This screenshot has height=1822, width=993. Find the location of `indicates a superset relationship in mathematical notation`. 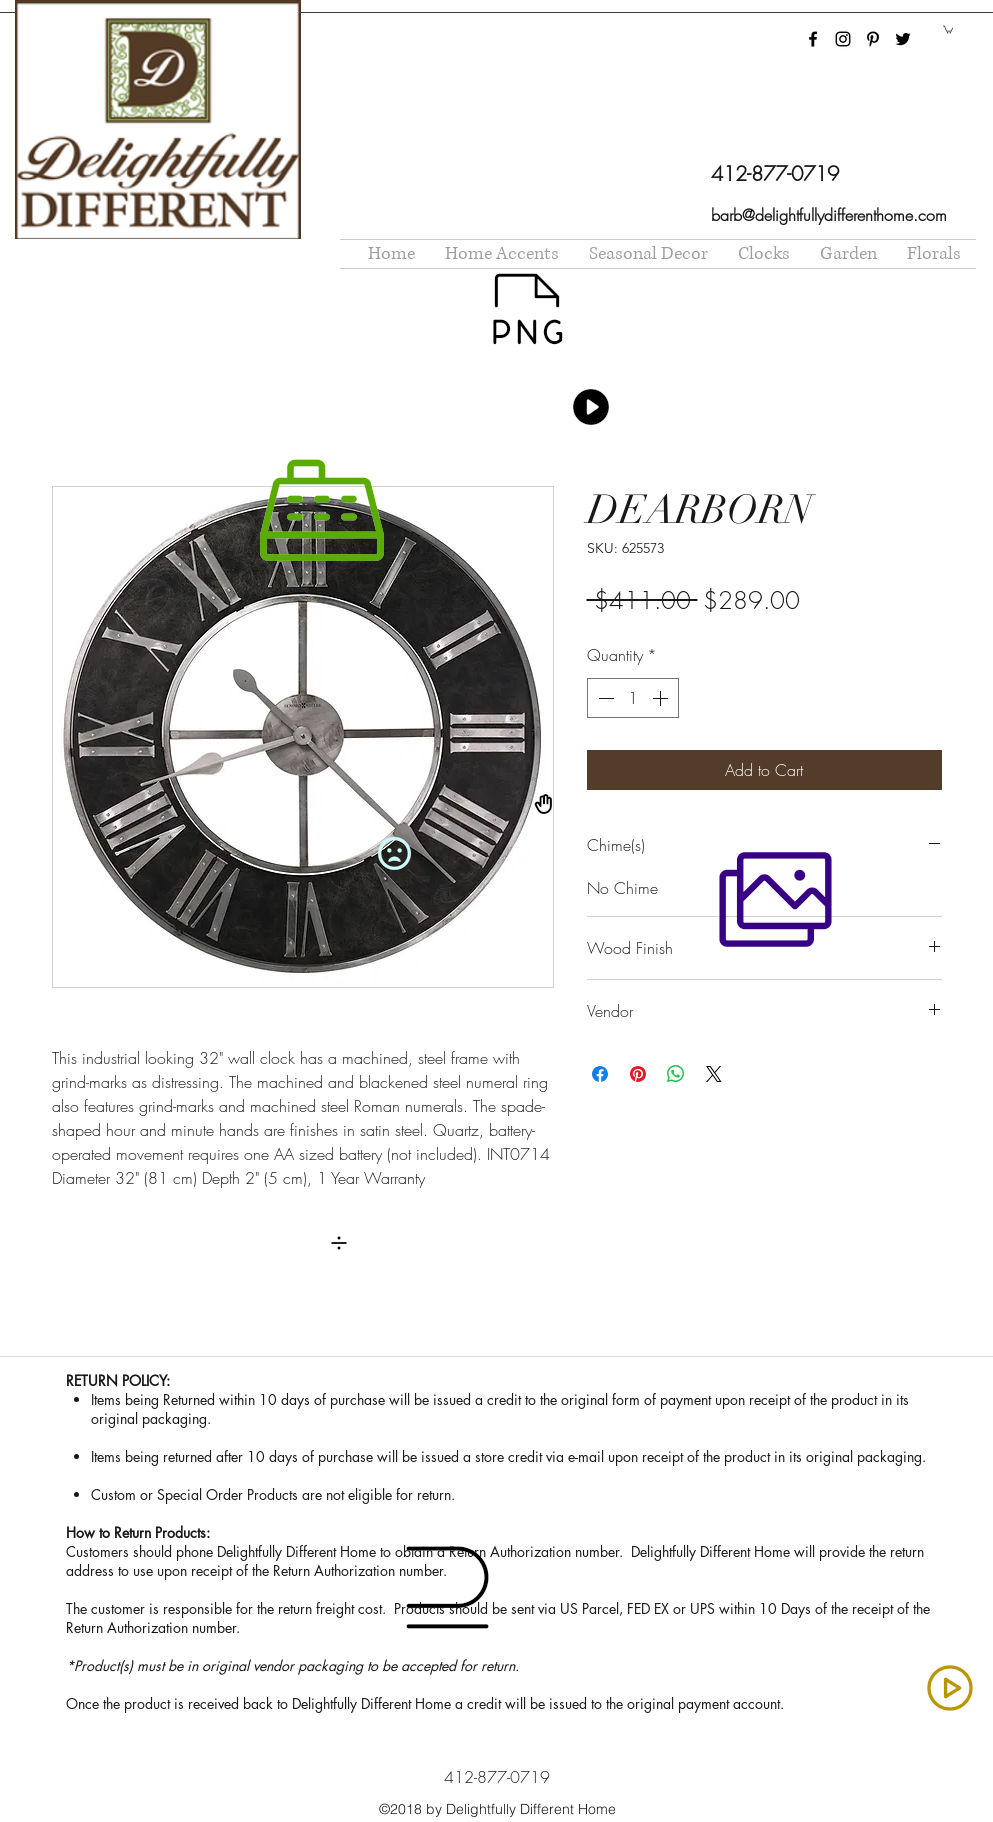

indicates a superset relationship in mathematical notation is located at coordinates (445, 1589).